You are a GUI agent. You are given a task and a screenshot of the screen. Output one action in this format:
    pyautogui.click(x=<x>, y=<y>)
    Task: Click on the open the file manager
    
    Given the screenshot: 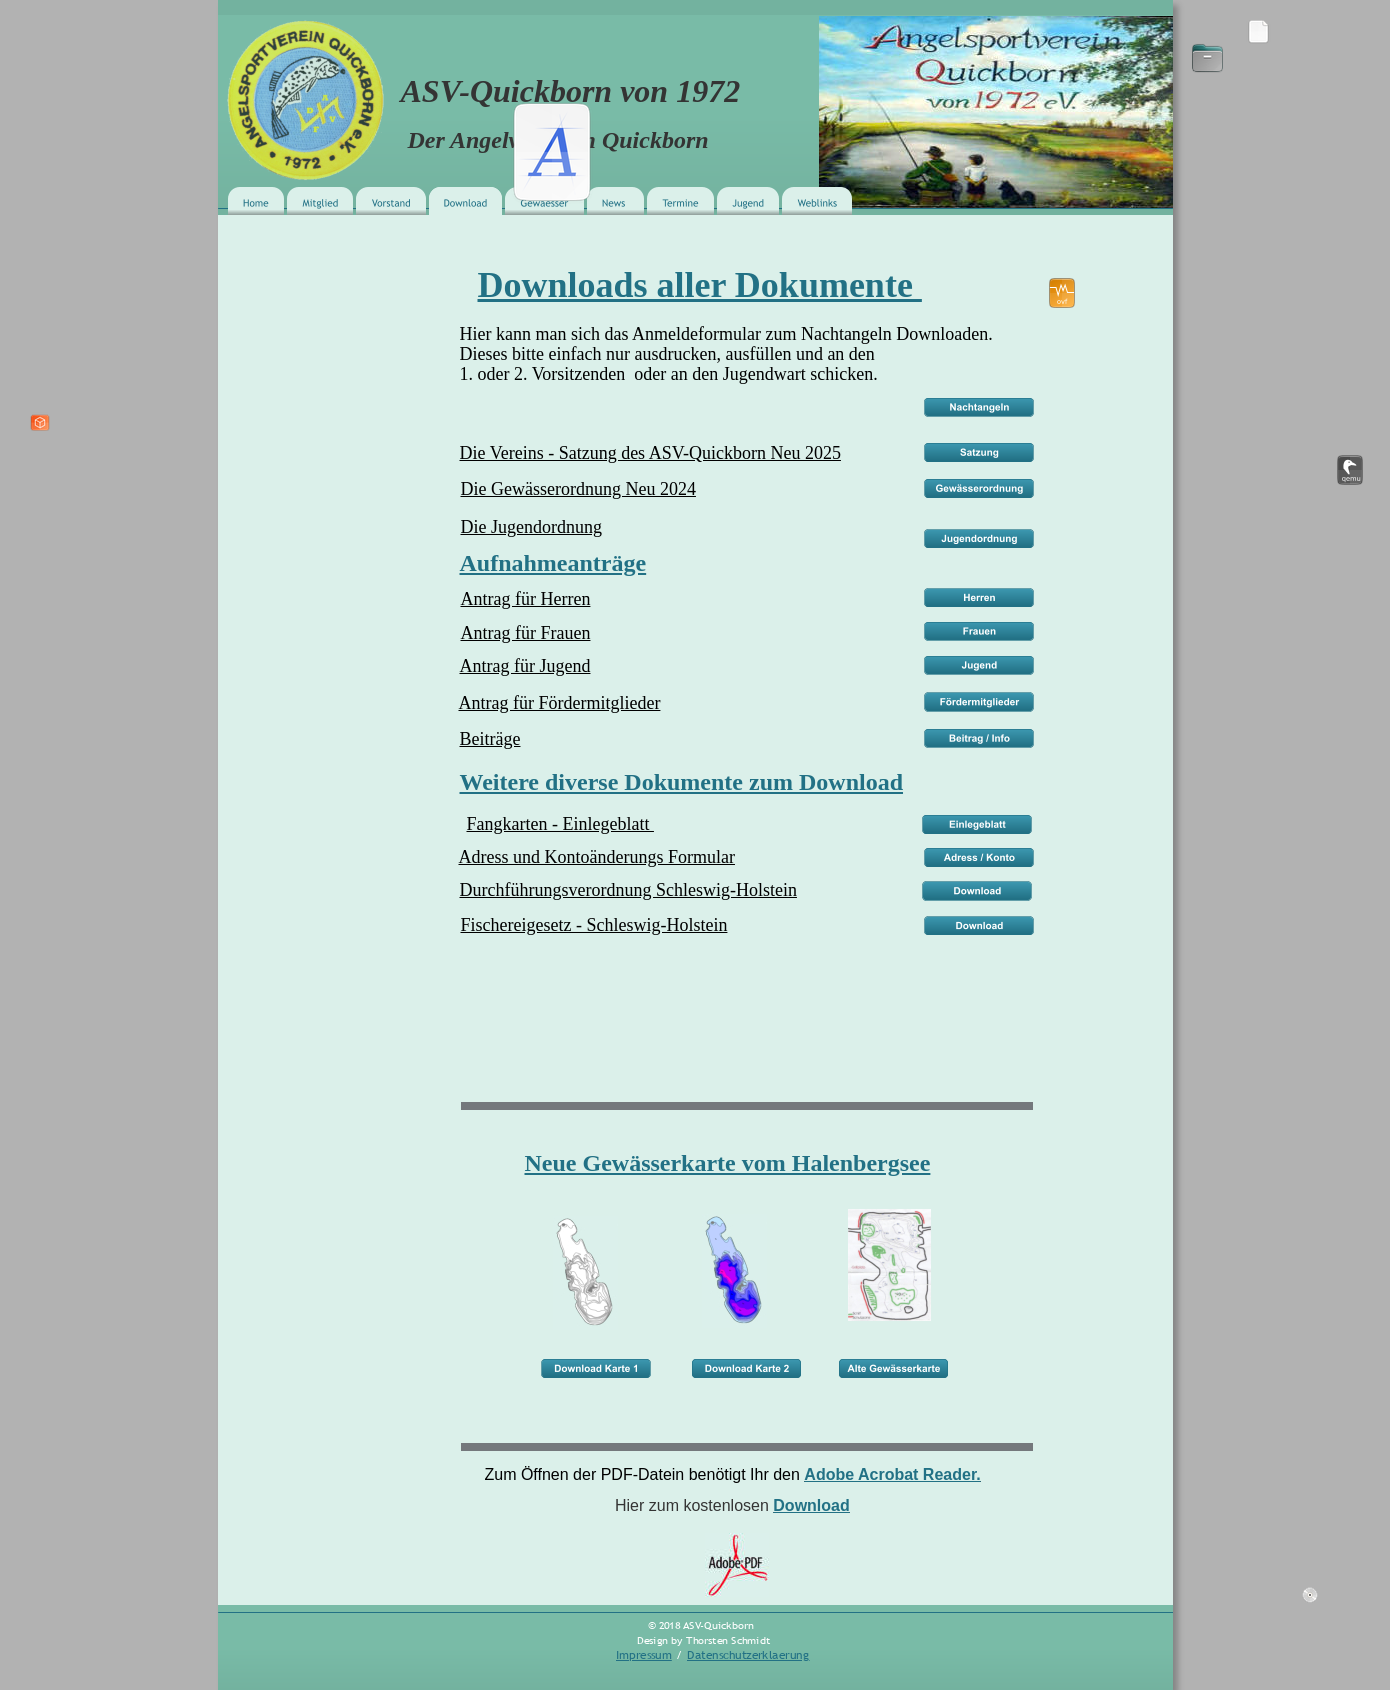 What is the action you would take?
    pyautogui.click(x=1207, y=57)
    